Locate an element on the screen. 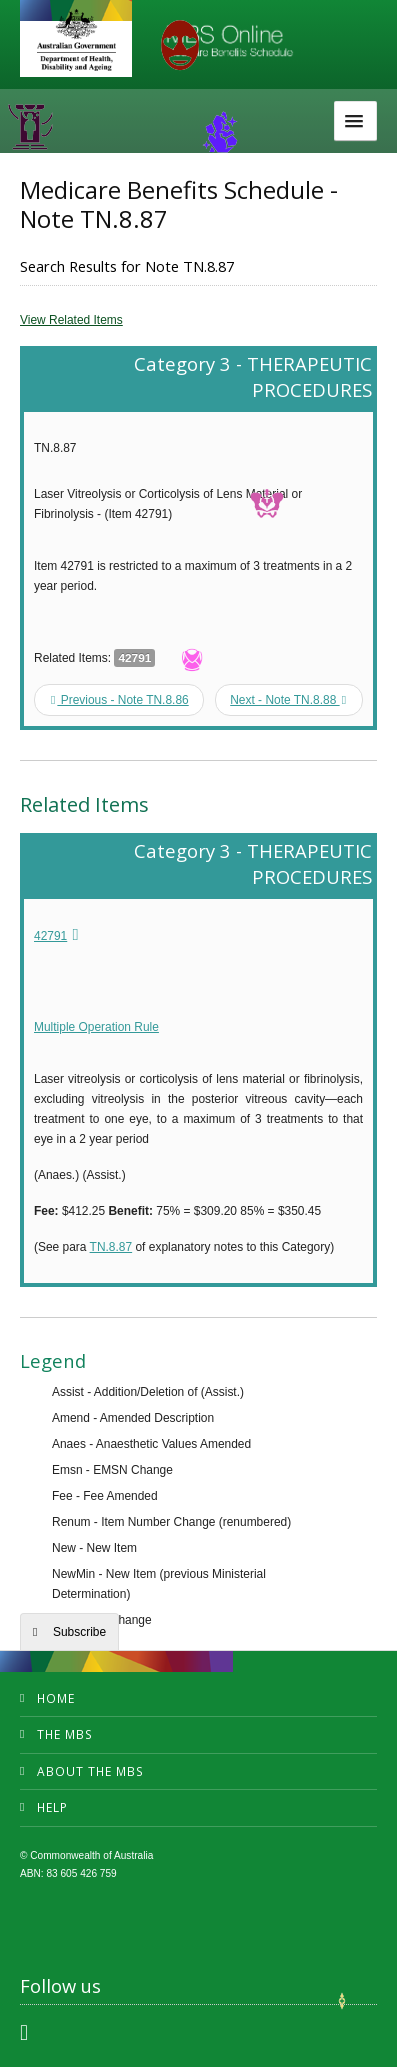 Image resolution: width=397 pixels, height=2067 pixels. collect ore or mining resources is located at coordinates (220, 132).